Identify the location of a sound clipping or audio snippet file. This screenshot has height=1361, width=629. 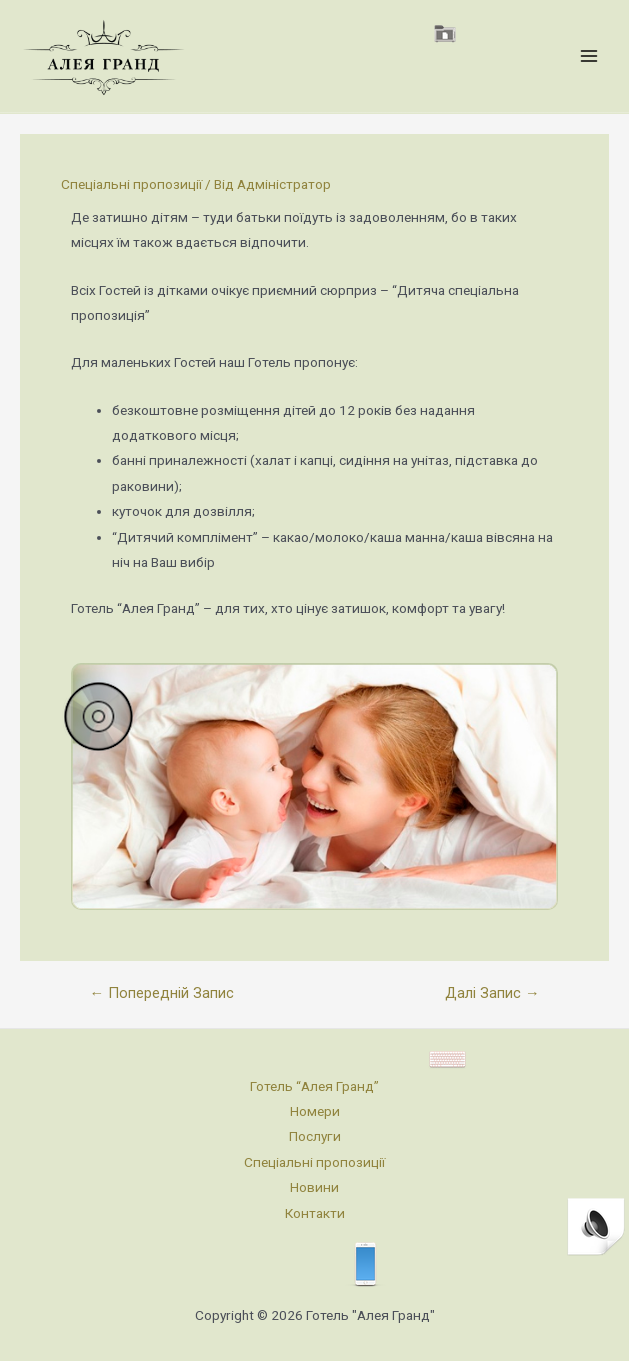
(596, 1228).